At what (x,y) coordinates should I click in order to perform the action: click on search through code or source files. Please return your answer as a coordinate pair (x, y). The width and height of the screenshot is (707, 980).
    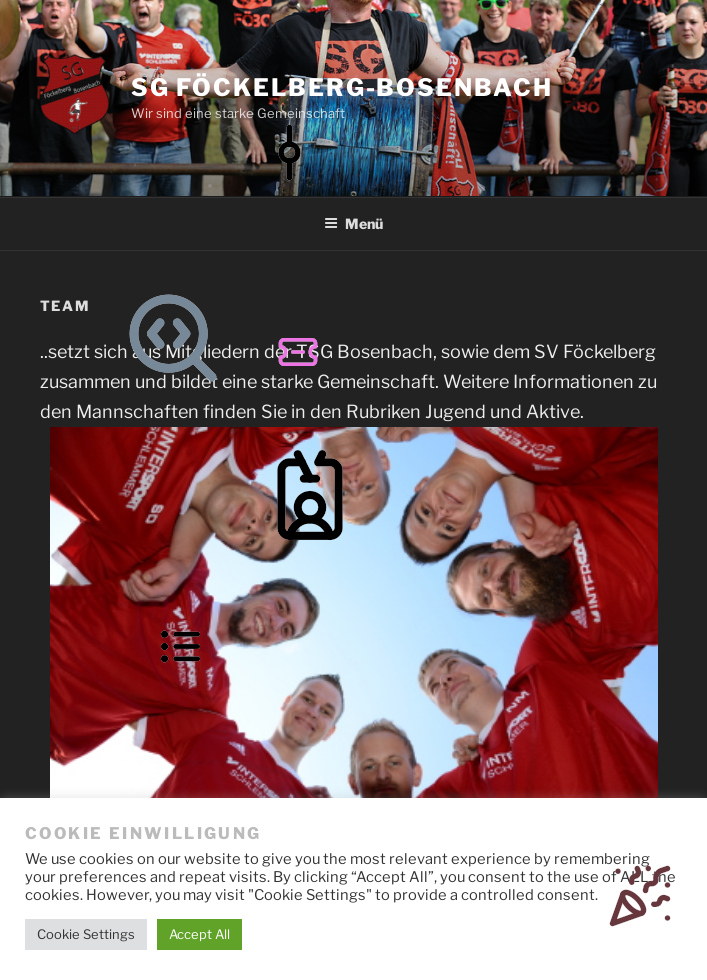
    Looking at the image, I should click on (173, 338).